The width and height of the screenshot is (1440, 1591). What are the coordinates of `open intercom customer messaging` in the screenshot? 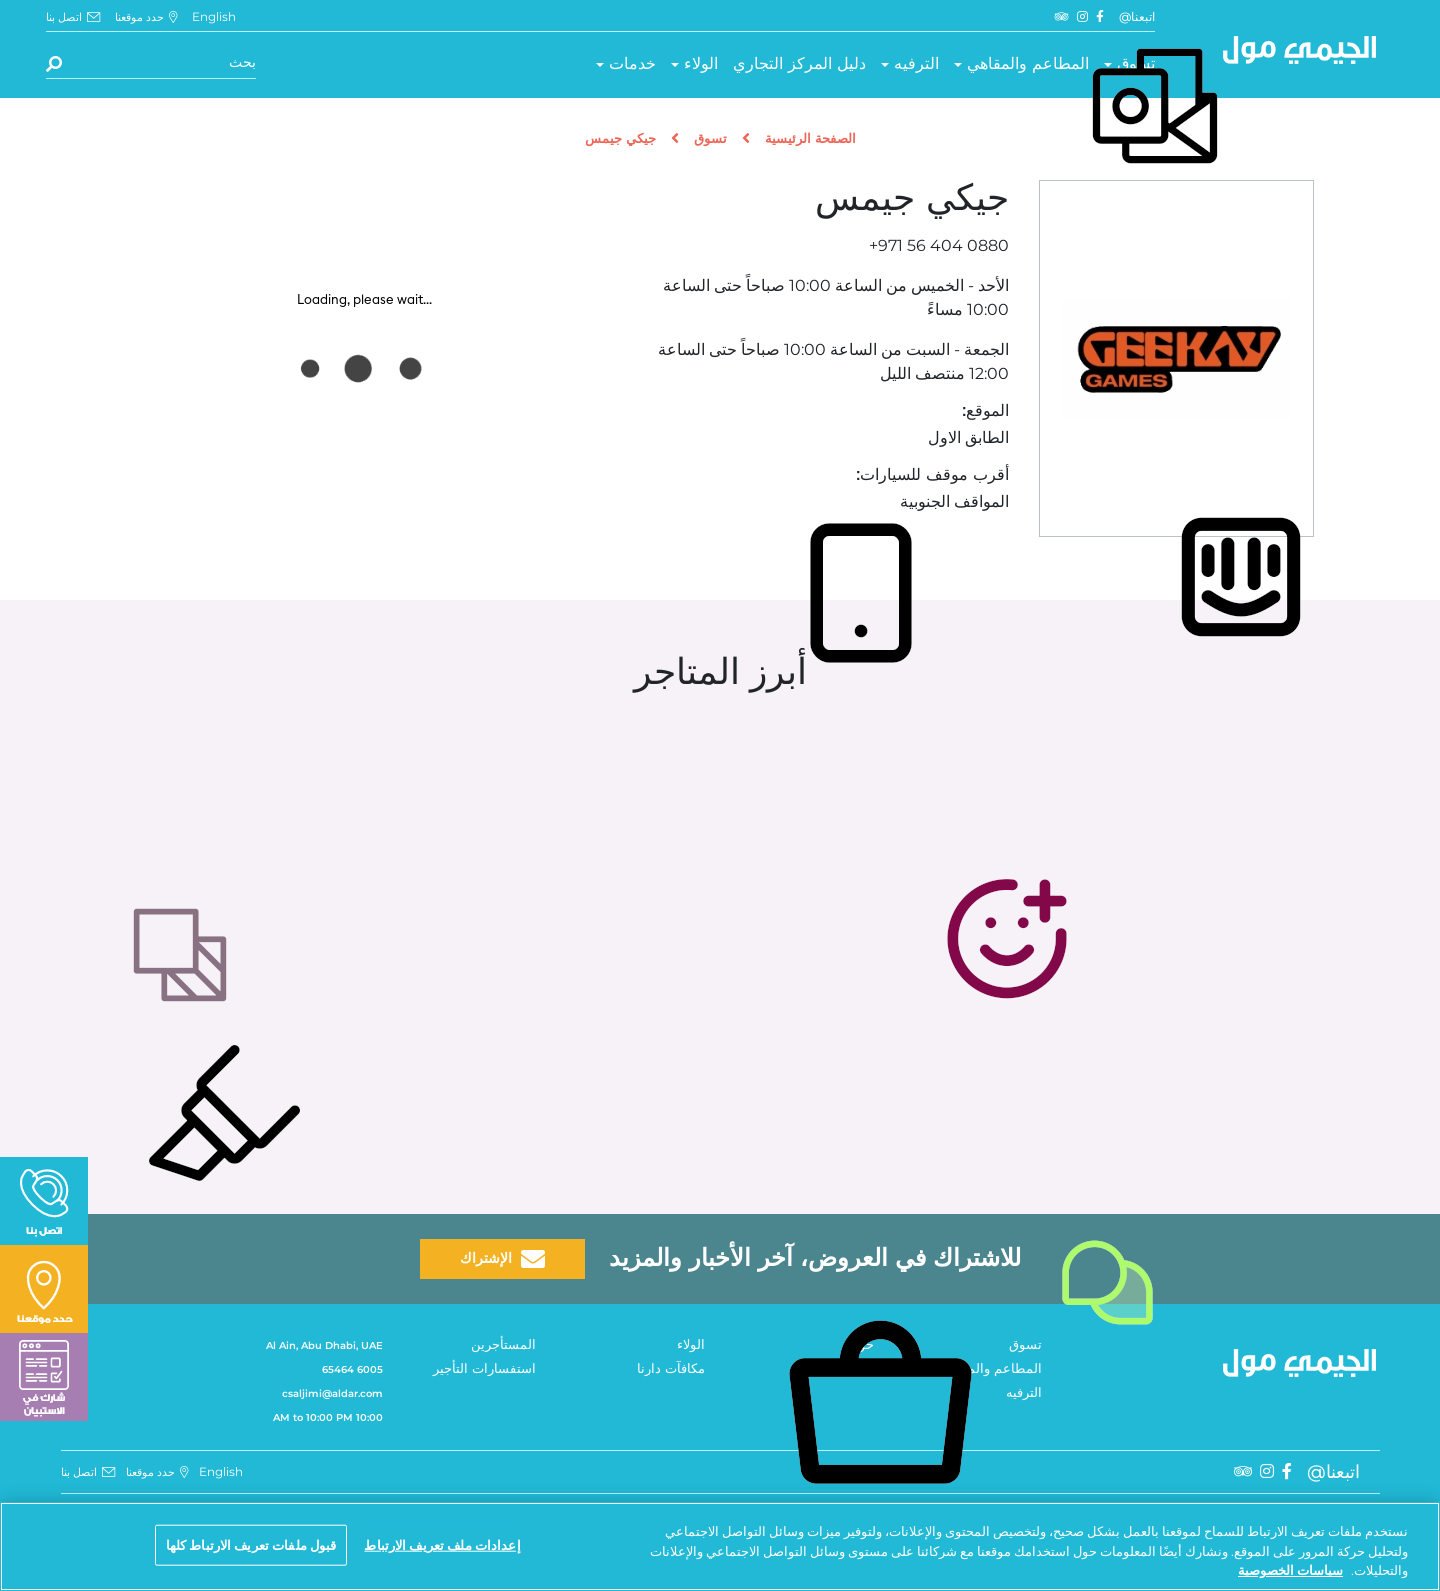 It's located at (1241, 577).